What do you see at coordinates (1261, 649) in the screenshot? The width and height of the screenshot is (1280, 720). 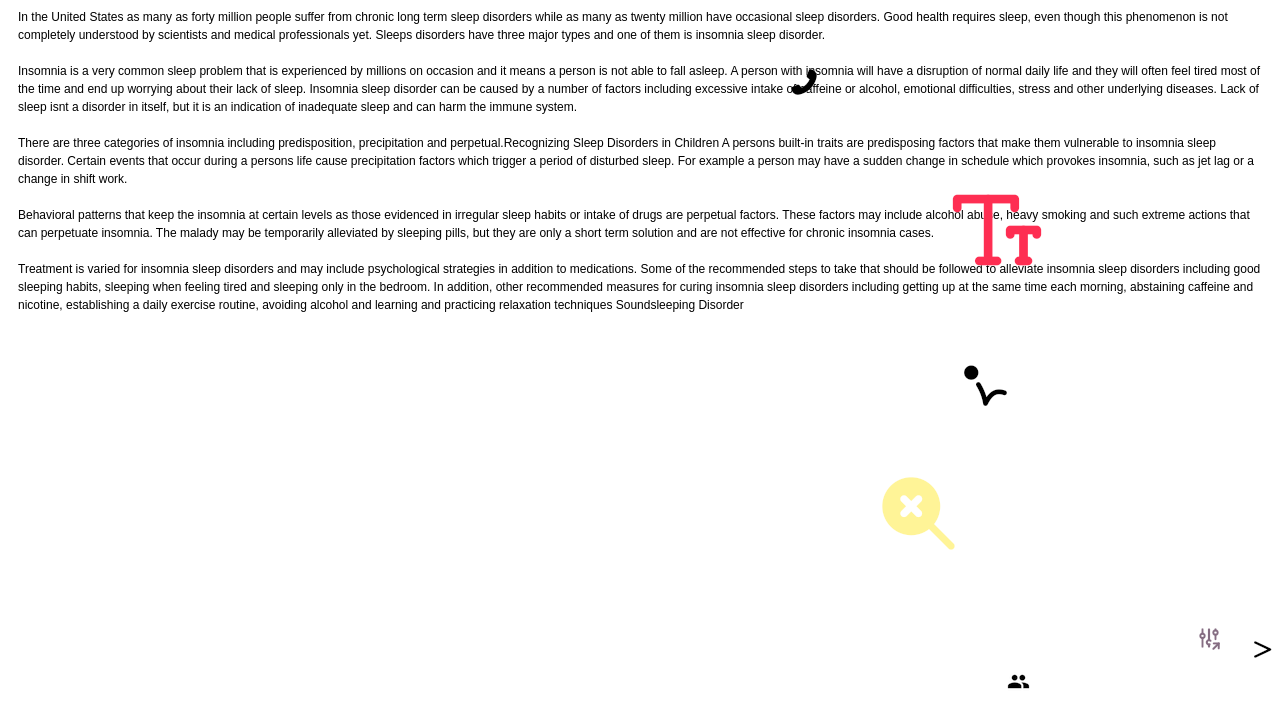 I see `navigate to the next item or page` at bounding box center [1261, 649].